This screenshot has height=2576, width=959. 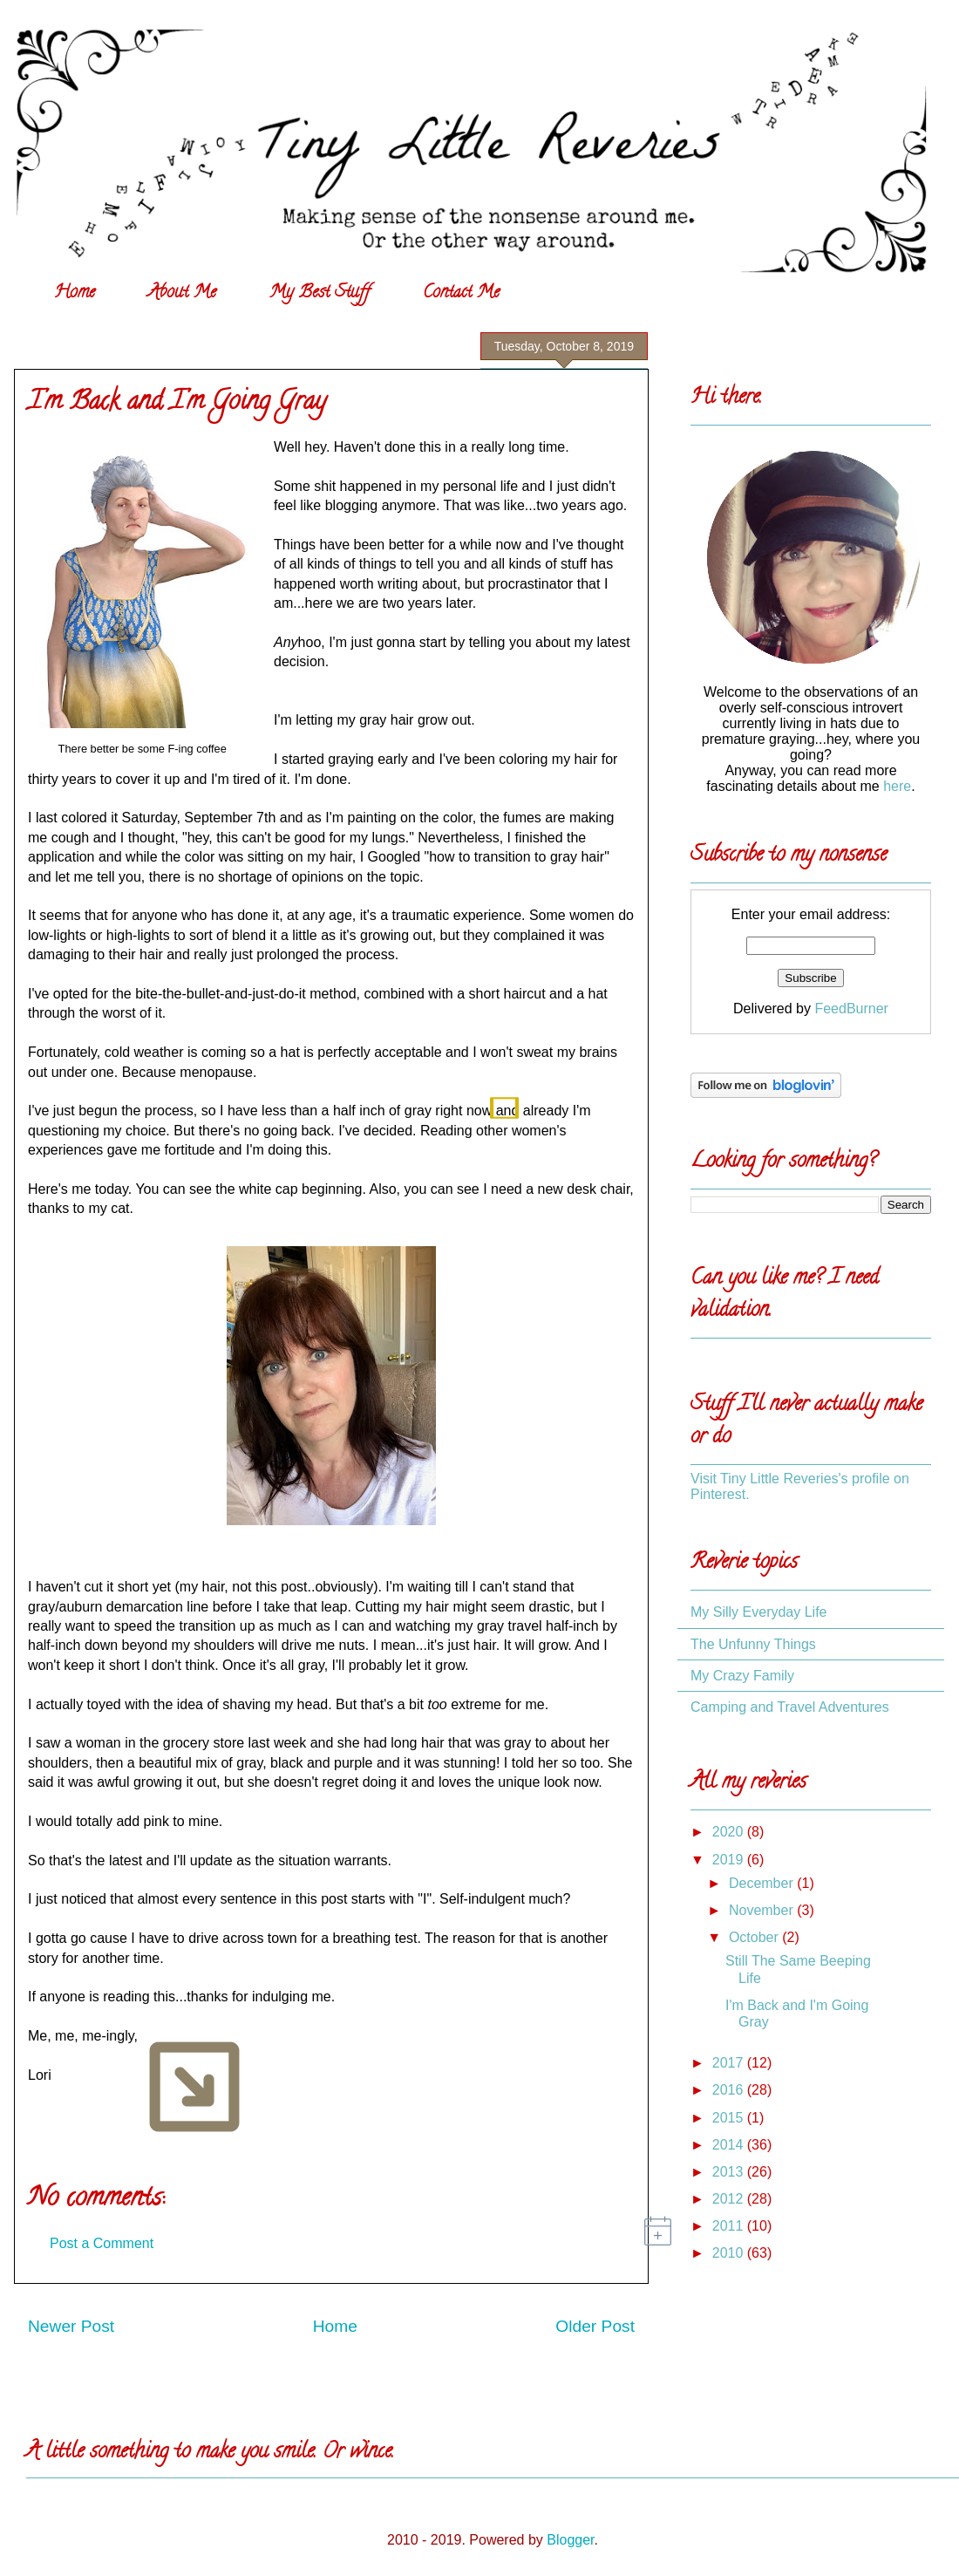 I want to click on add a new event to the calendar, so click(x=657, y=2232).